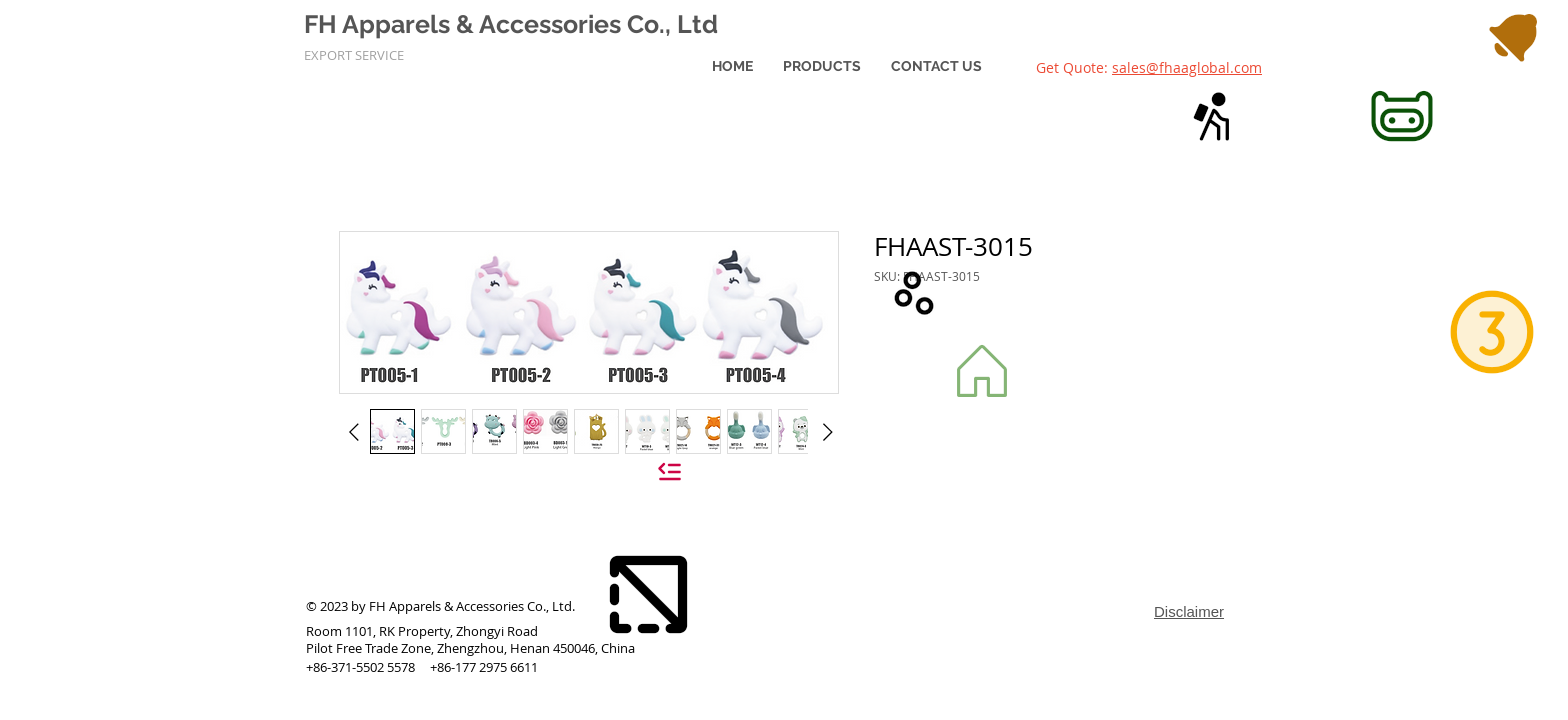 The width and height of the screenshot is (1568, 720). Describe the element at coordinates (982, 372) in the screenshot. I see `navigate to home screen` at that location.